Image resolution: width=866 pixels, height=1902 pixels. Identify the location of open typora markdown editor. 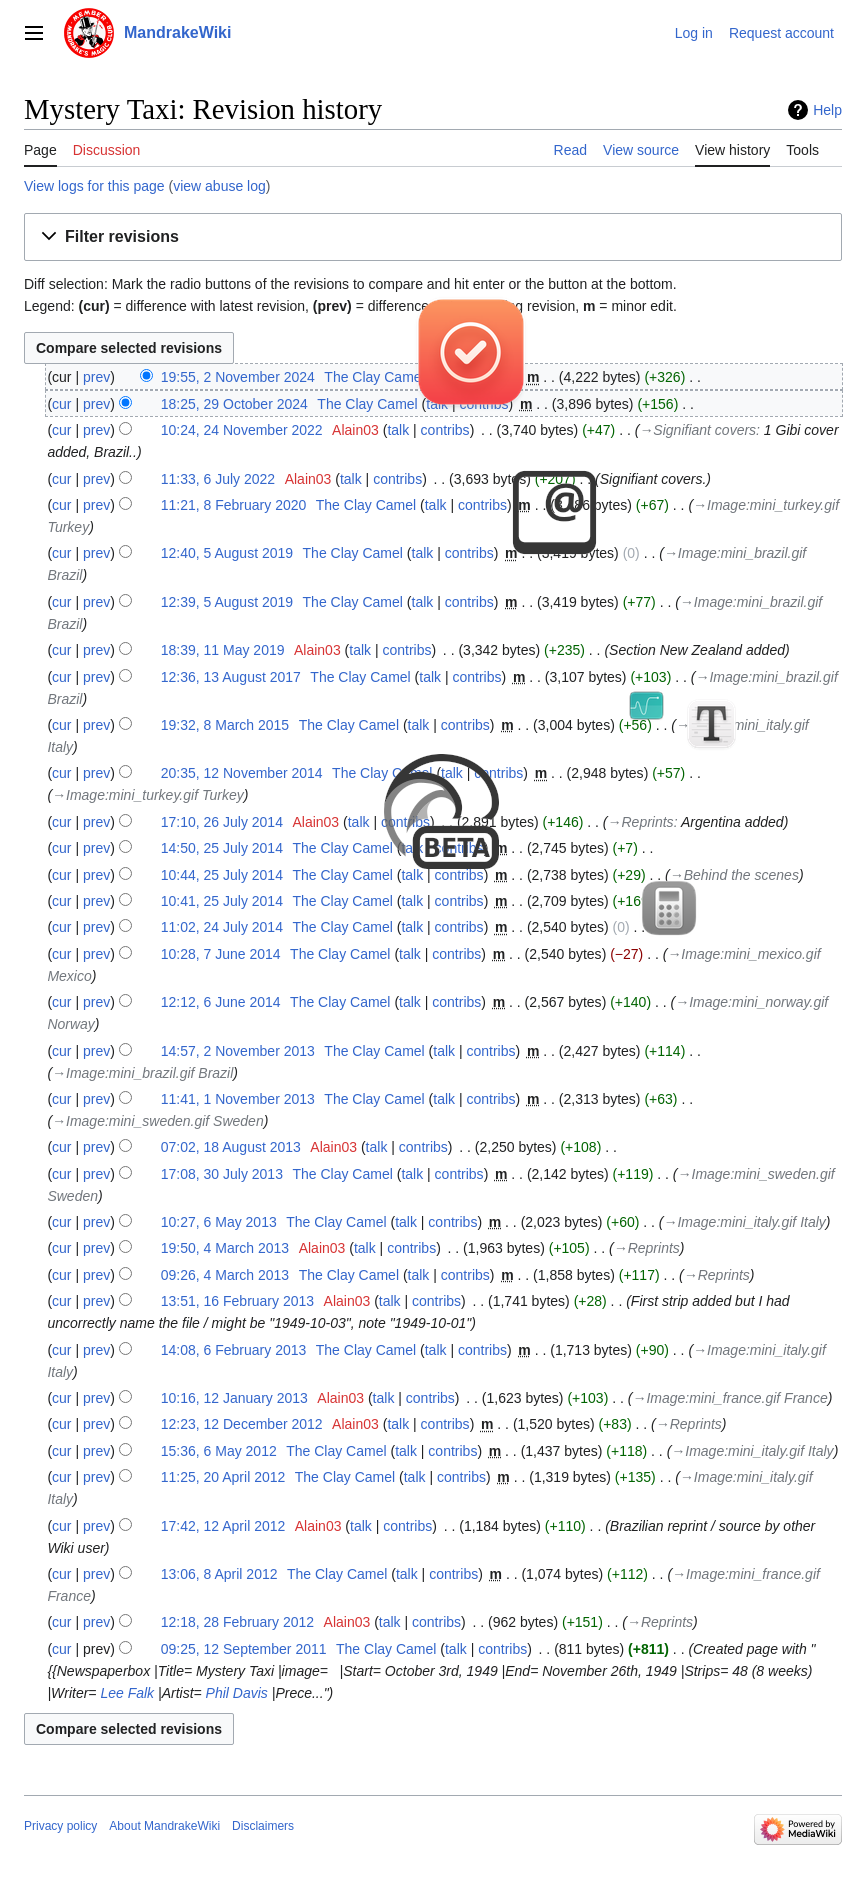
(711, 723).